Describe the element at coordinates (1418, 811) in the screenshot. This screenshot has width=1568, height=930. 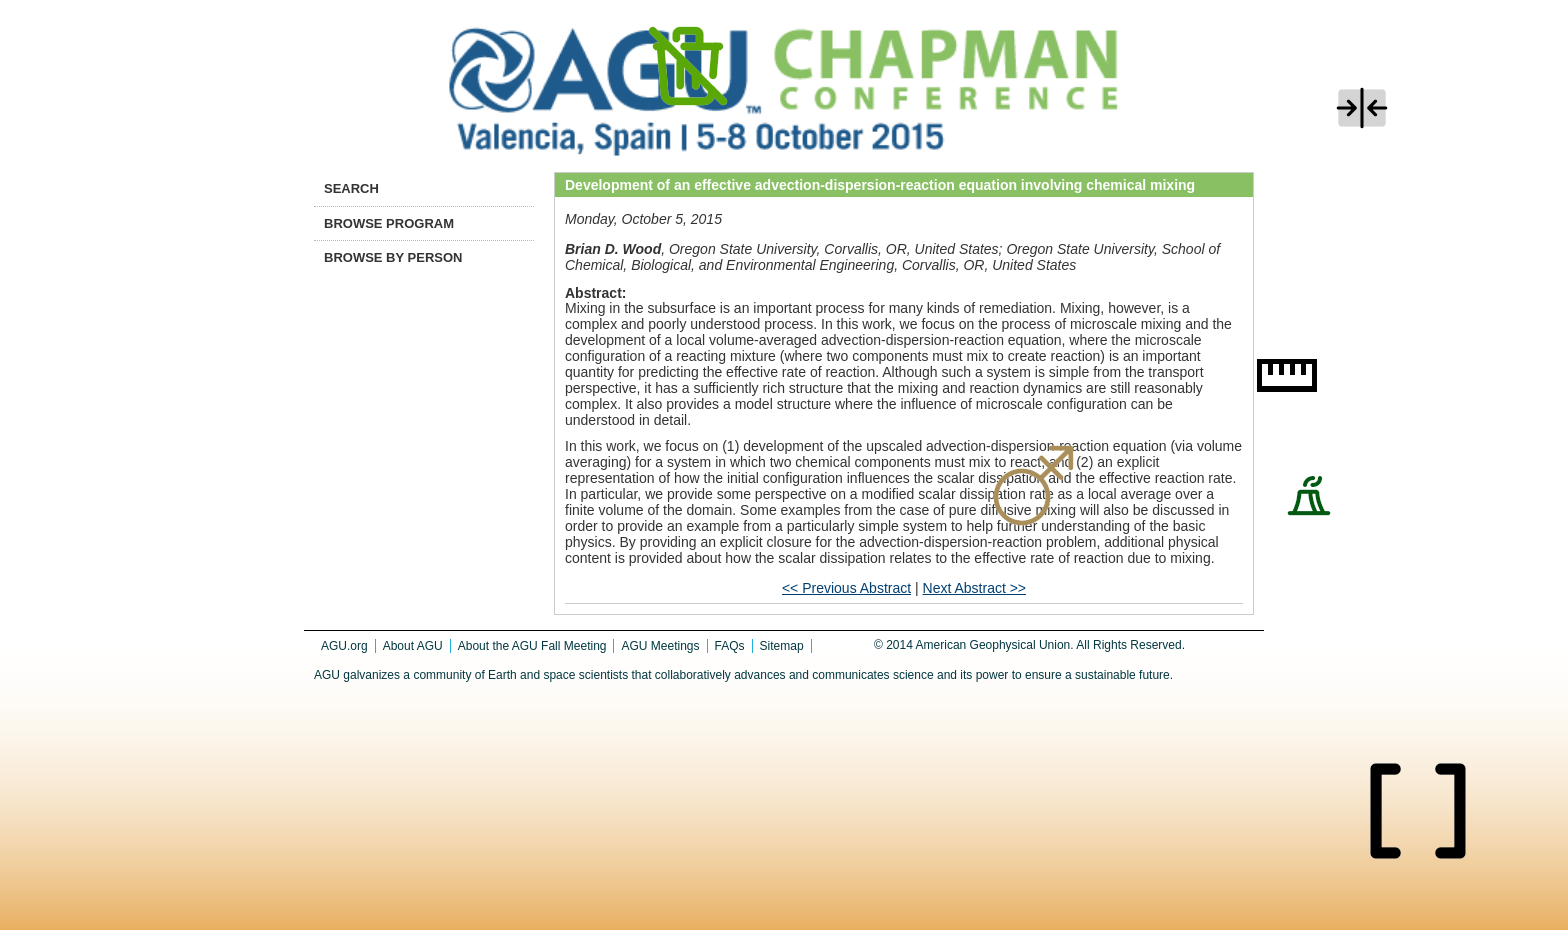
I see `insert code or code block` at that location.